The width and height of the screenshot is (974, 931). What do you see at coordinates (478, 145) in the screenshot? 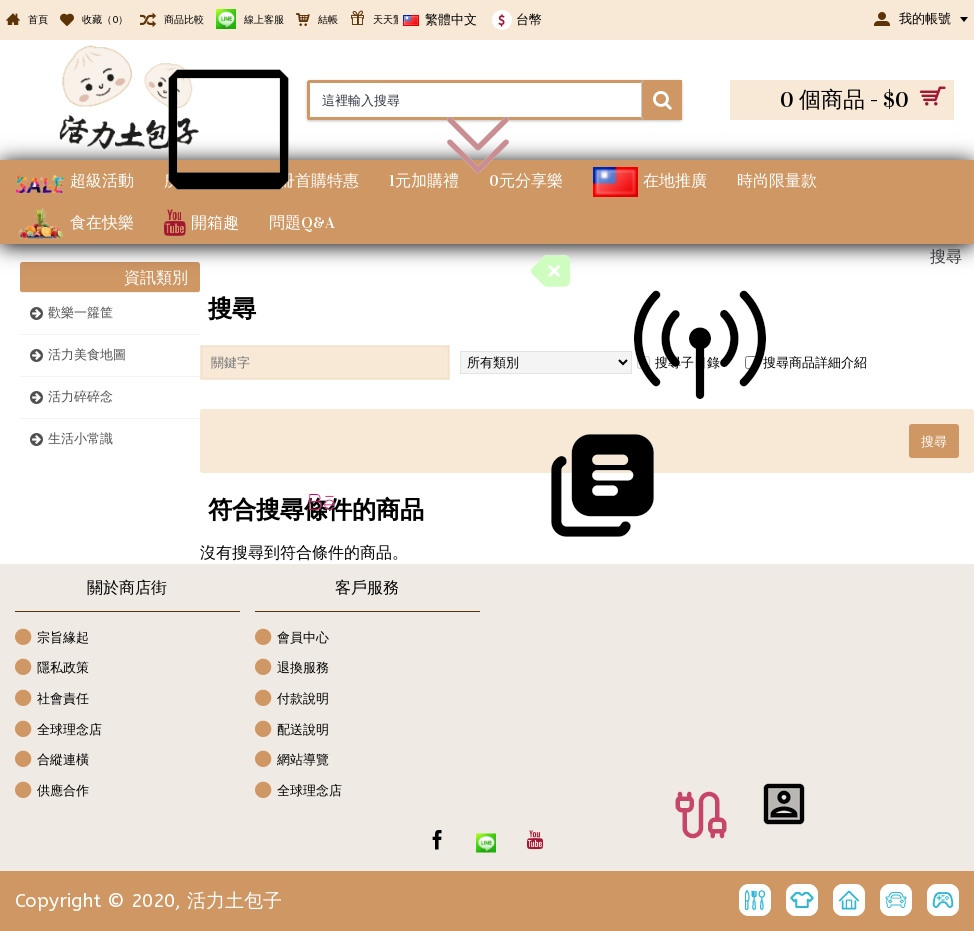
I see `expand to show more content below` at bounding box center [478, 145].